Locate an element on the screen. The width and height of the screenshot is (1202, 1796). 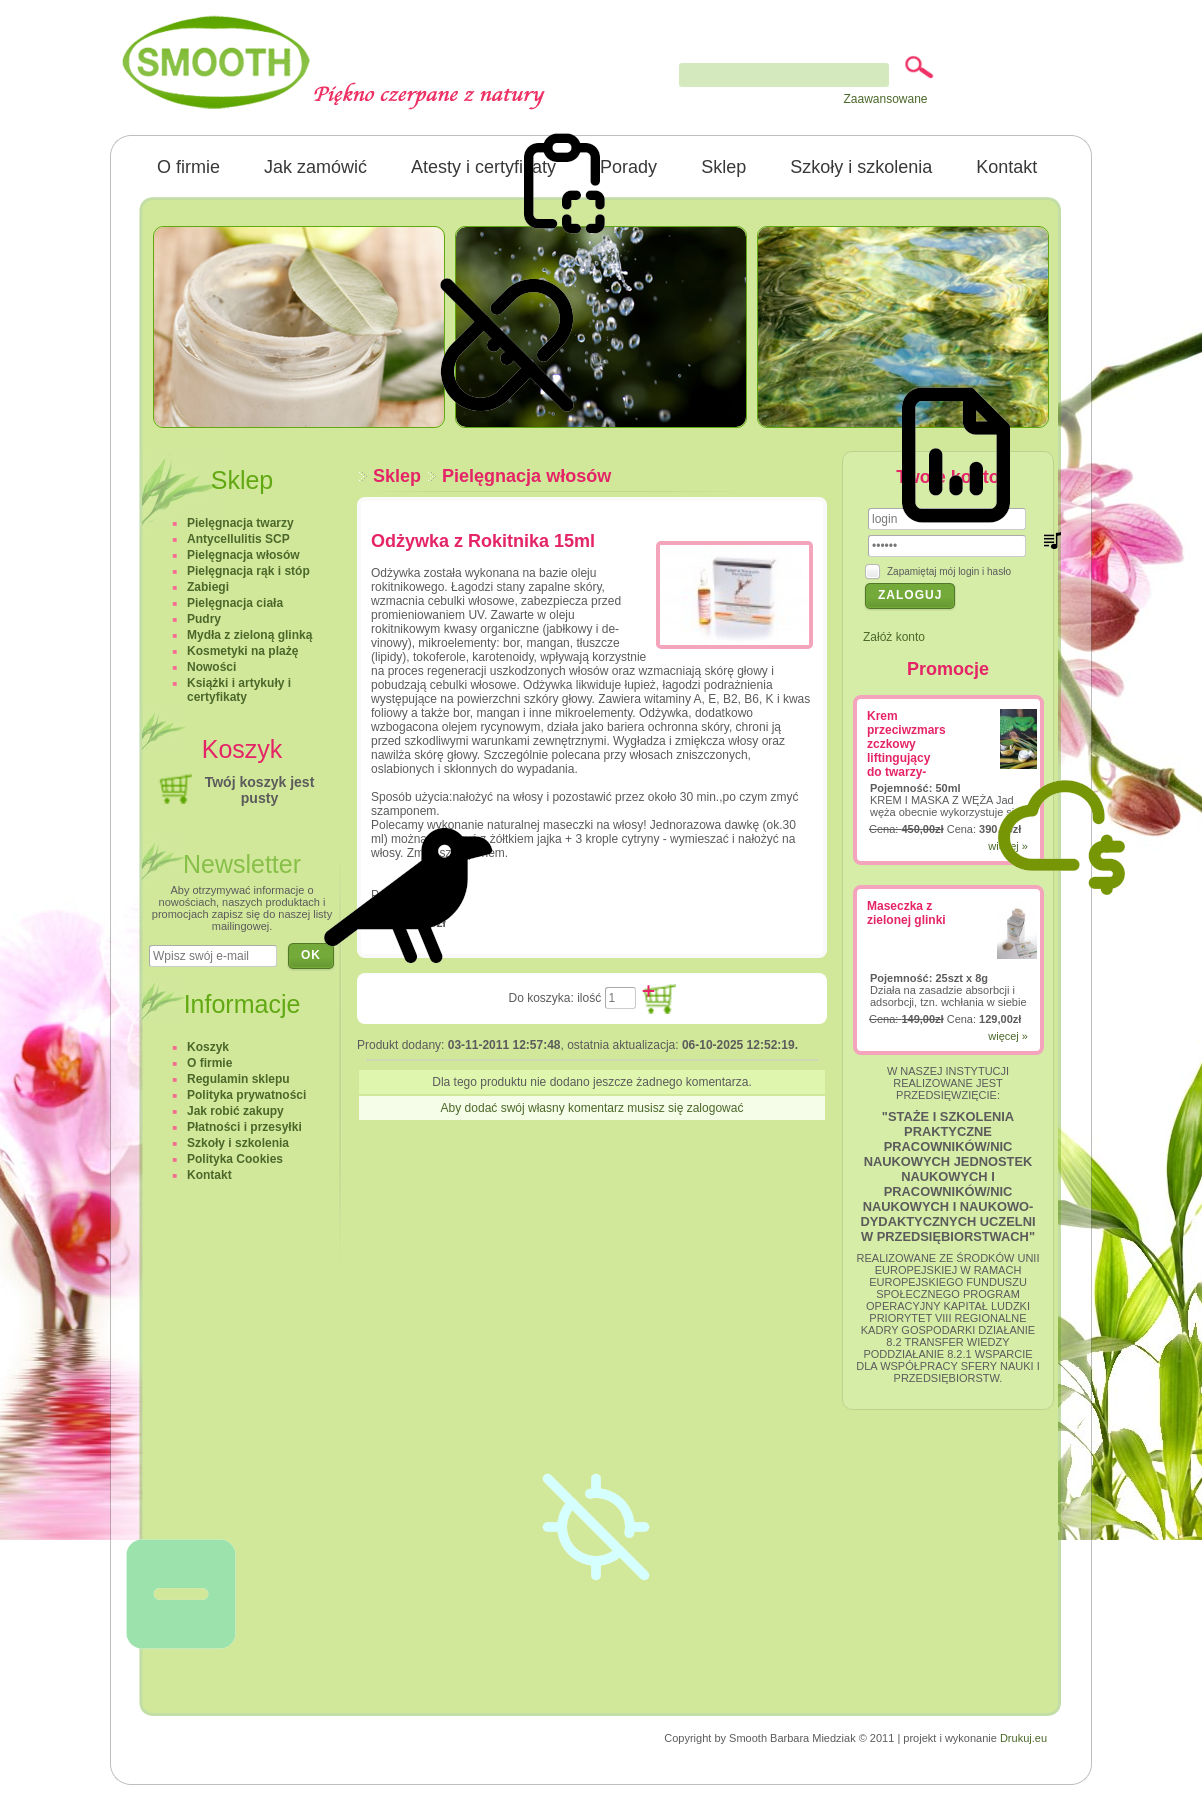
view your music playlist is located at coordinates (1052, 540).